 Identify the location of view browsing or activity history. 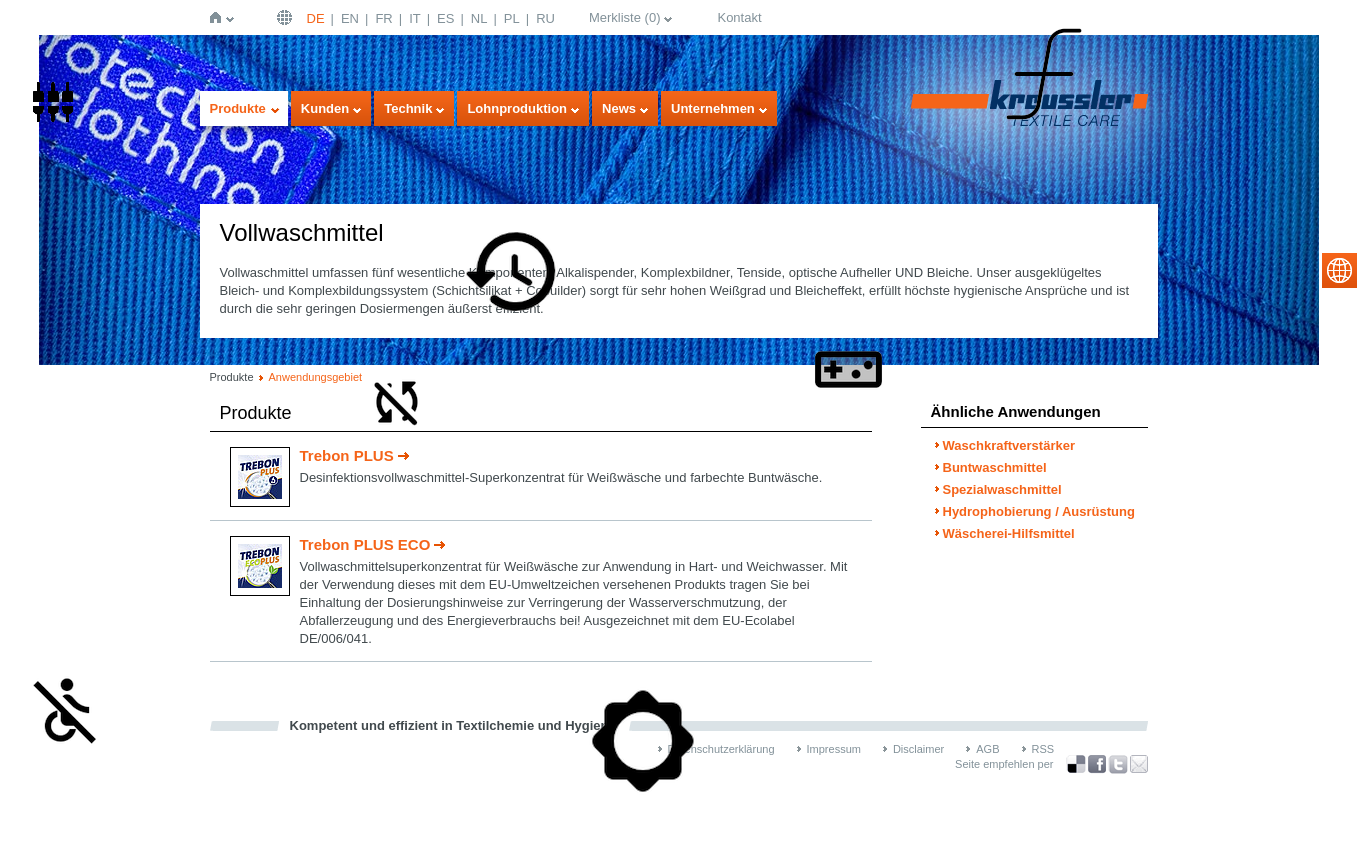
(511, 271).